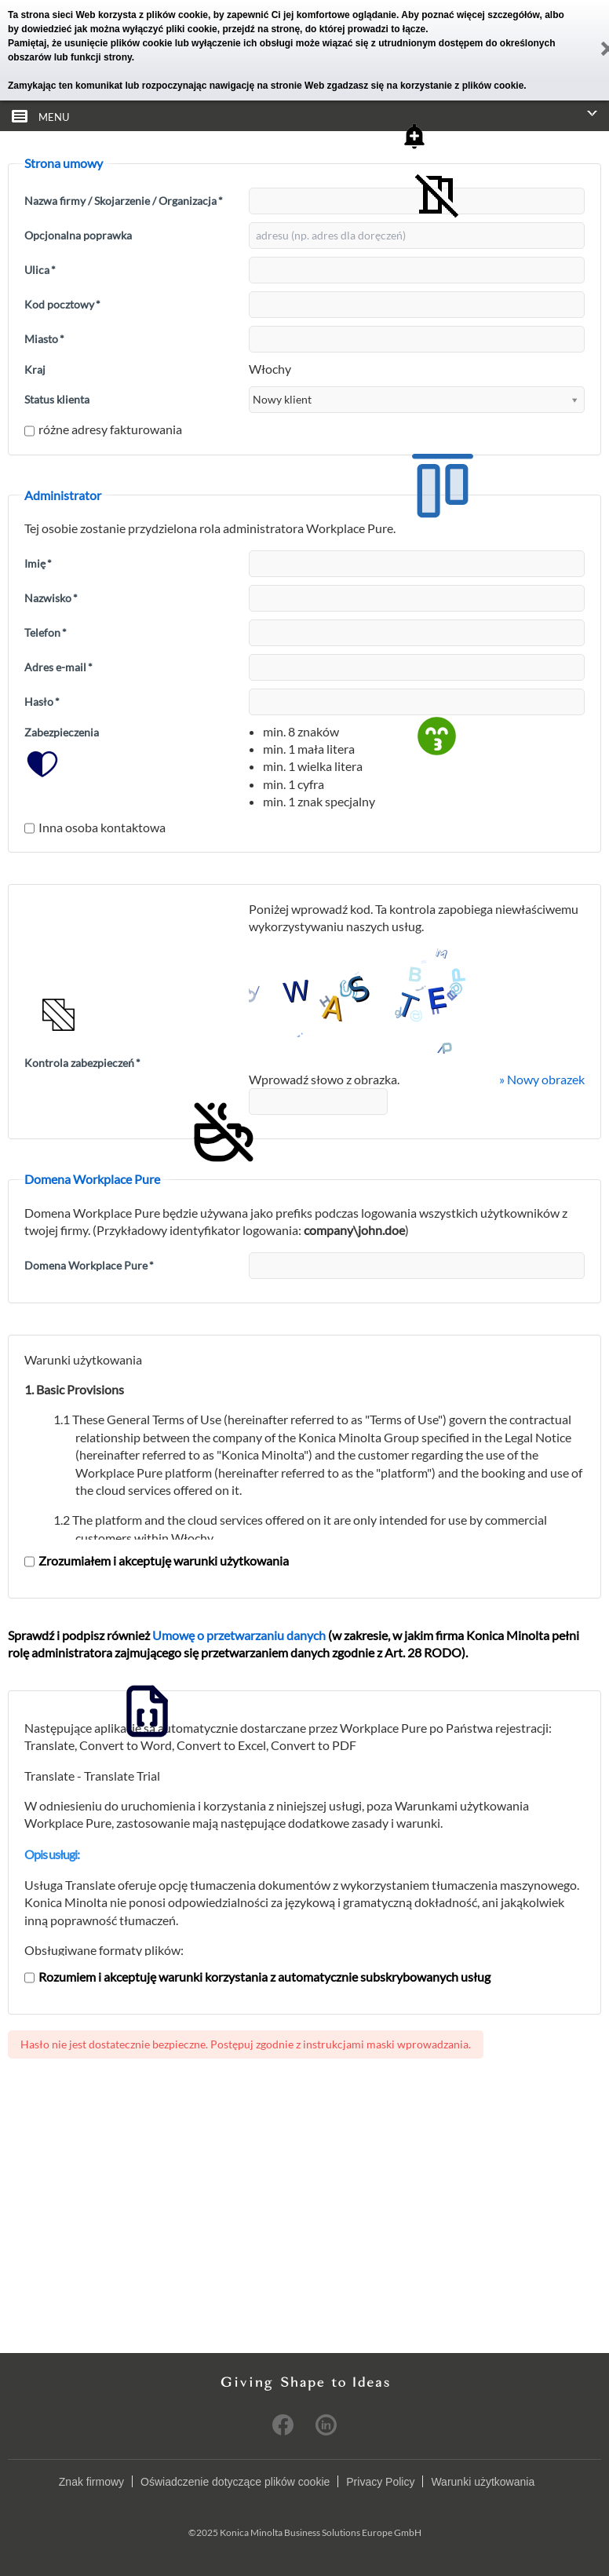 The image size is (609, 2576). I want to click on view source code file, so click(147, 1711).